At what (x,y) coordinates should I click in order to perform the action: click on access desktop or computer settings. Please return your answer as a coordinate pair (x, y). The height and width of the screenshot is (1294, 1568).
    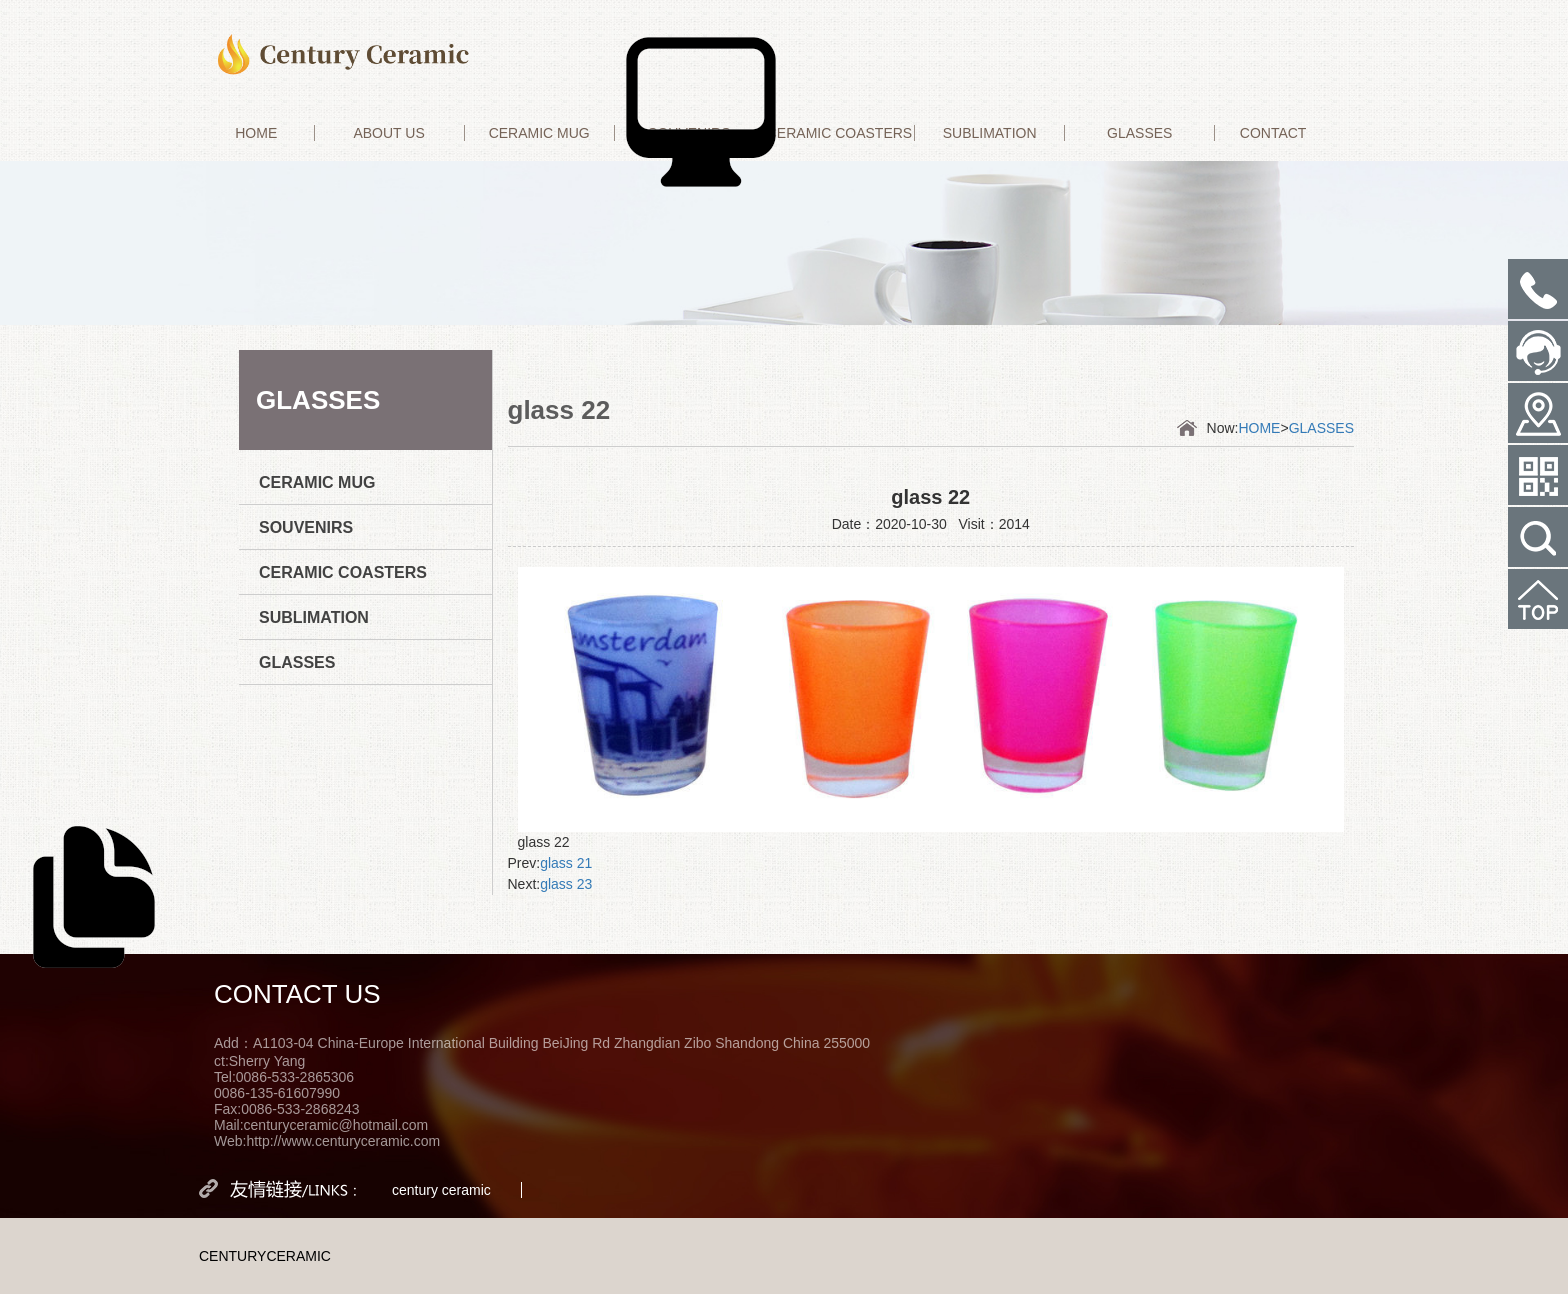
    Looking at the image, I should click on (701, 112).